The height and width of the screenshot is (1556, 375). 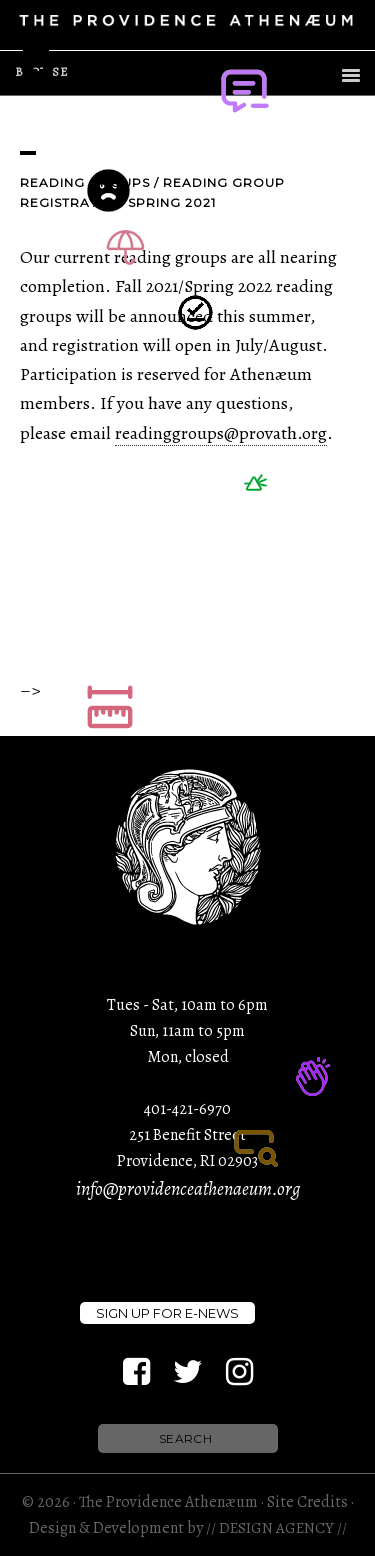 I want to click on search within an input field, so click(x=254, y=1143).